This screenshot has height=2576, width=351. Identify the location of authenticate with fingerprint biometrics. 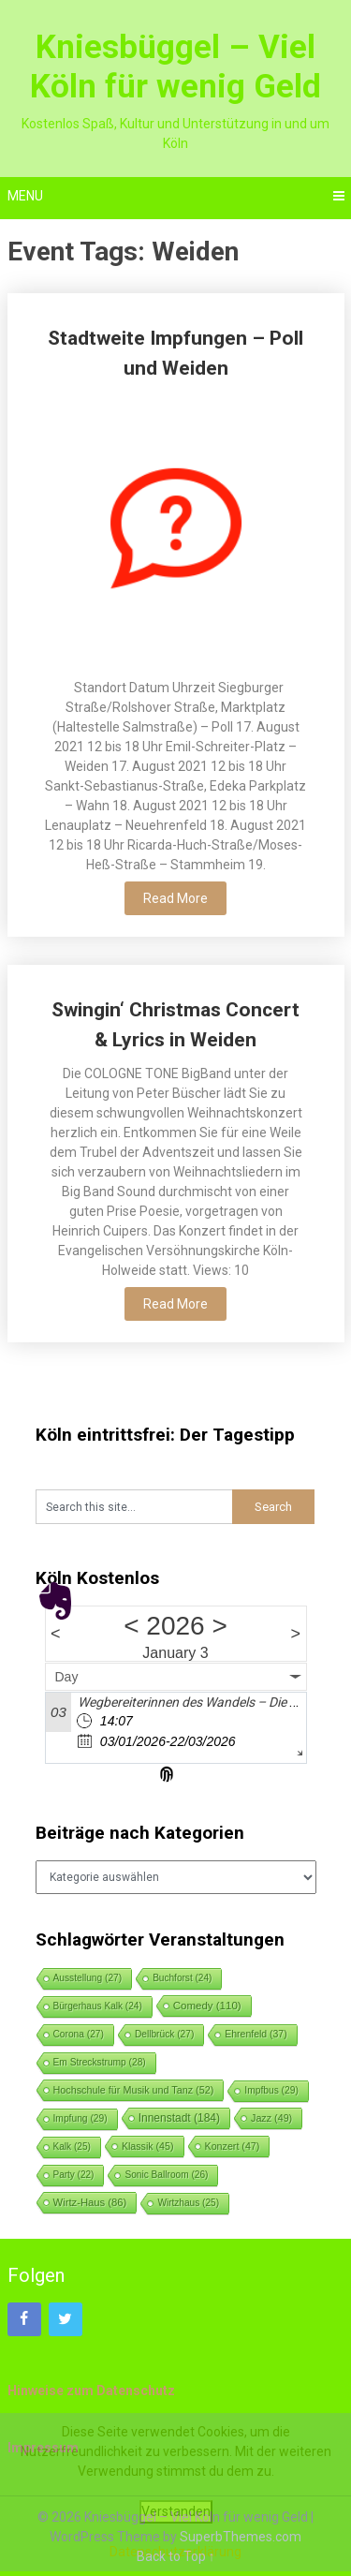
(167, 1774).